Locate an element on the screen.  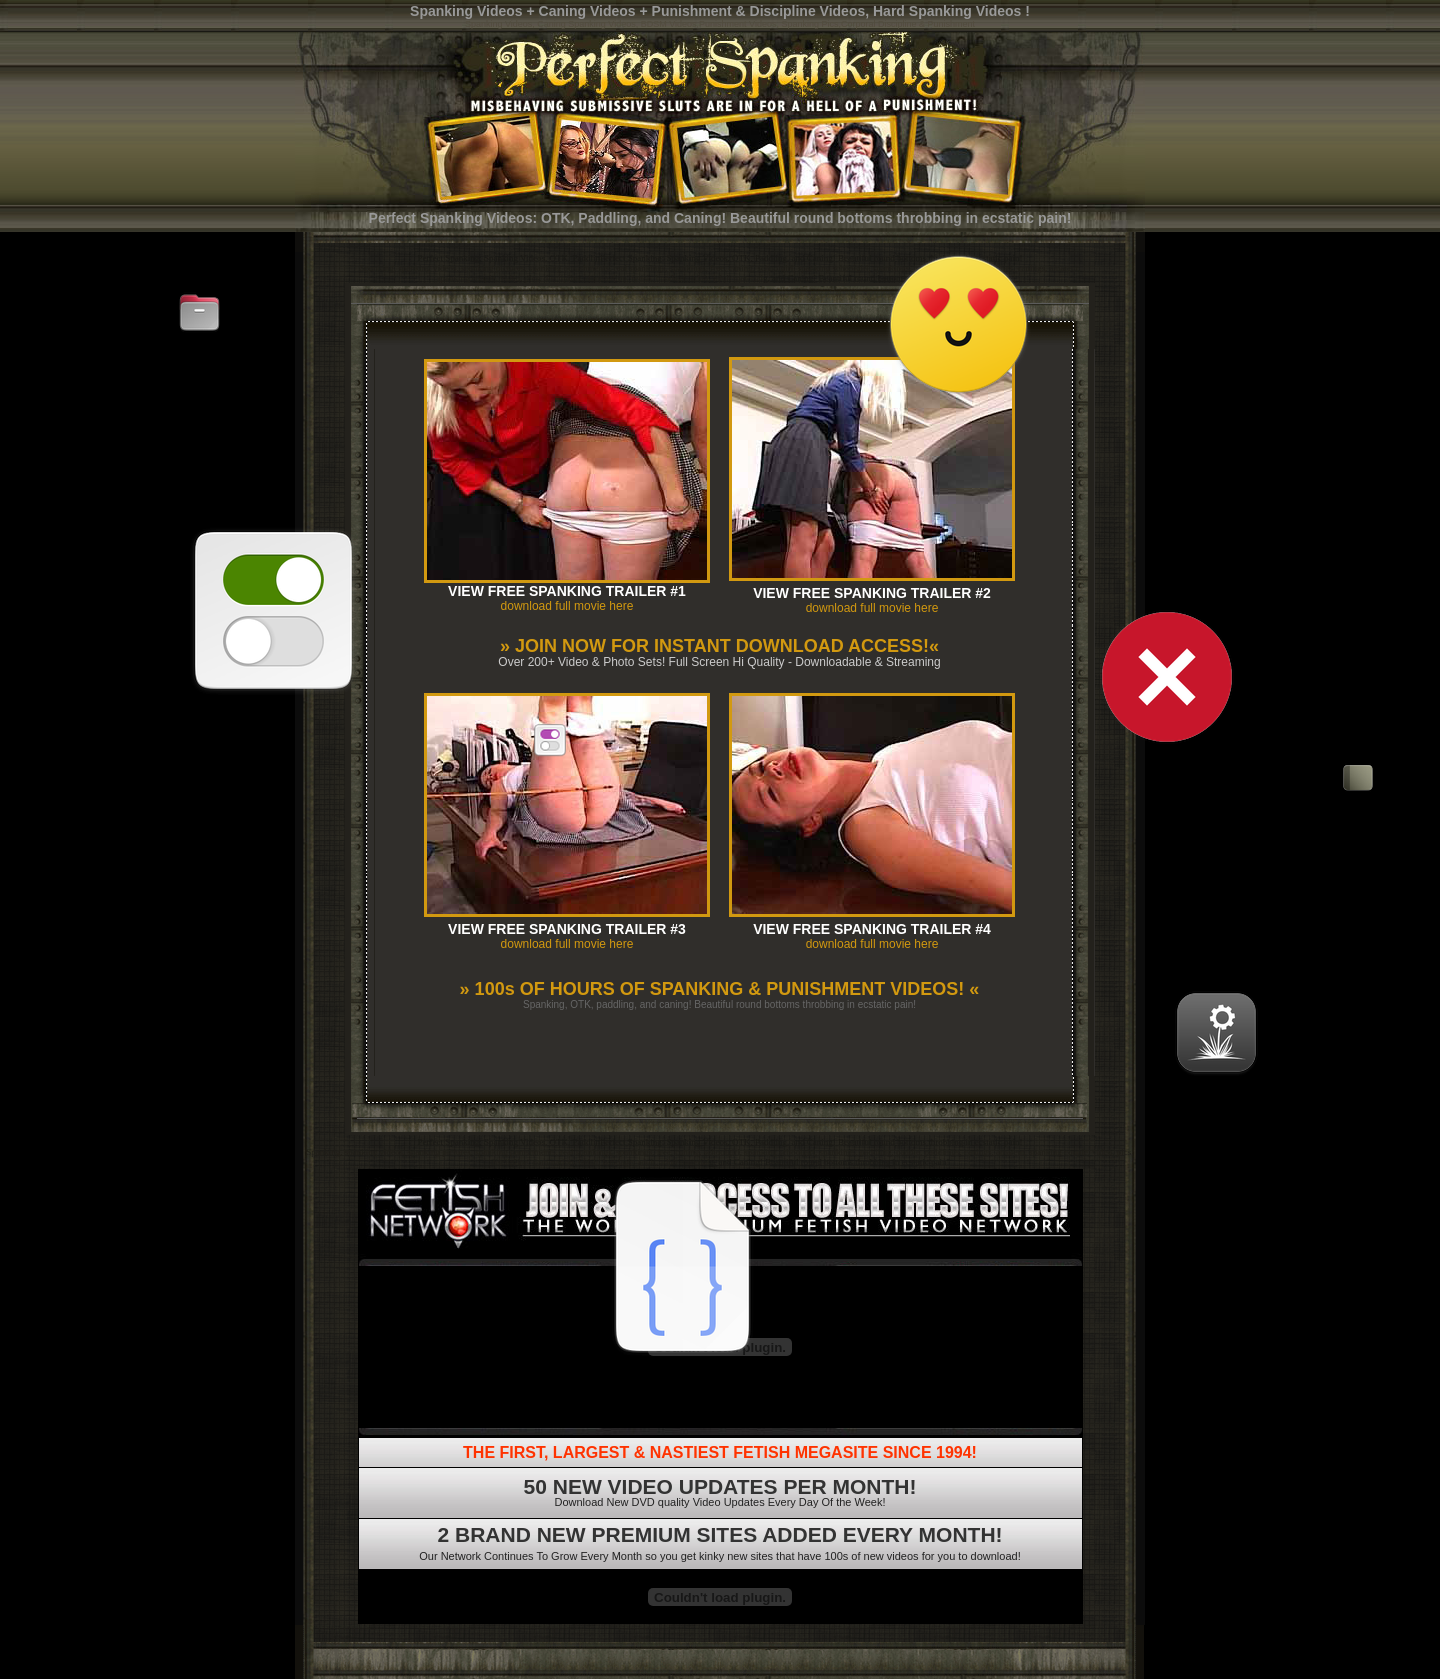
open the Socialize social networking app is located at coordinates (958, 324).